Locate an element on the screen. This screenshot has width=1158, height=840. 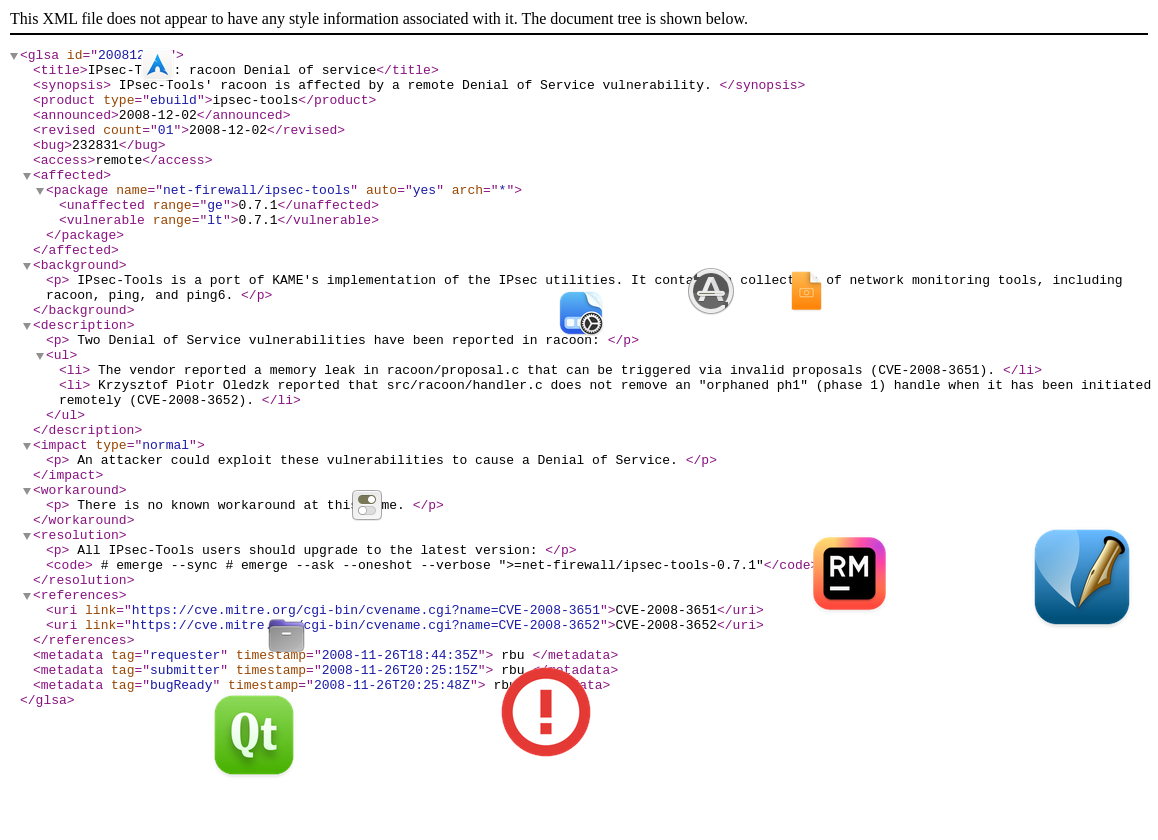
open RubyMine IDE is located at coordinates (849, 573).